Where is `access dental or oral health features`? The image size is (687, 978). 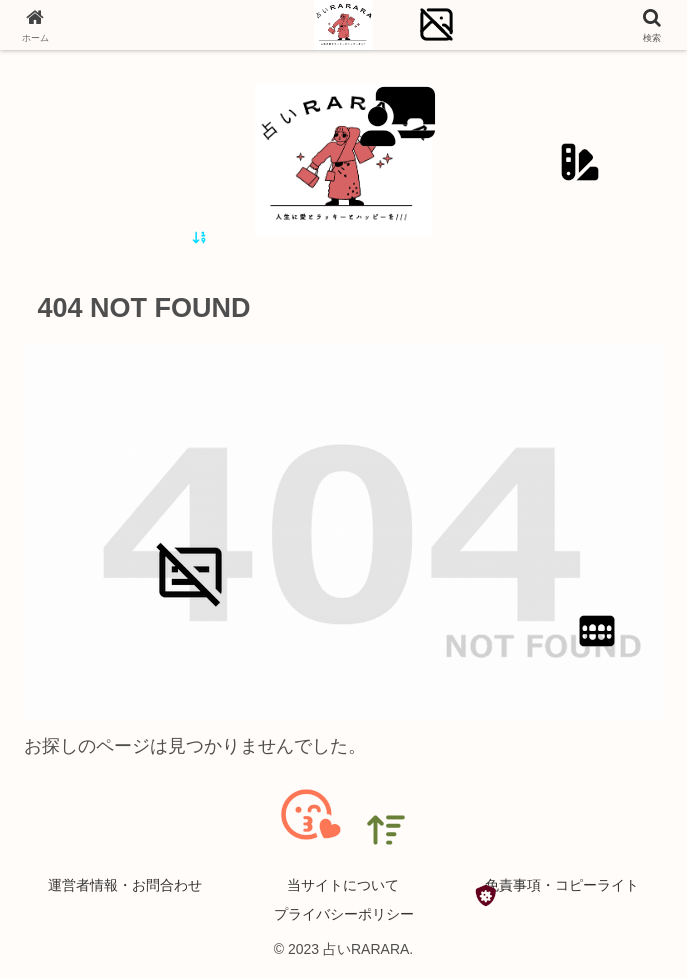 access dental or oral health features is located at coordinates (597, 631).